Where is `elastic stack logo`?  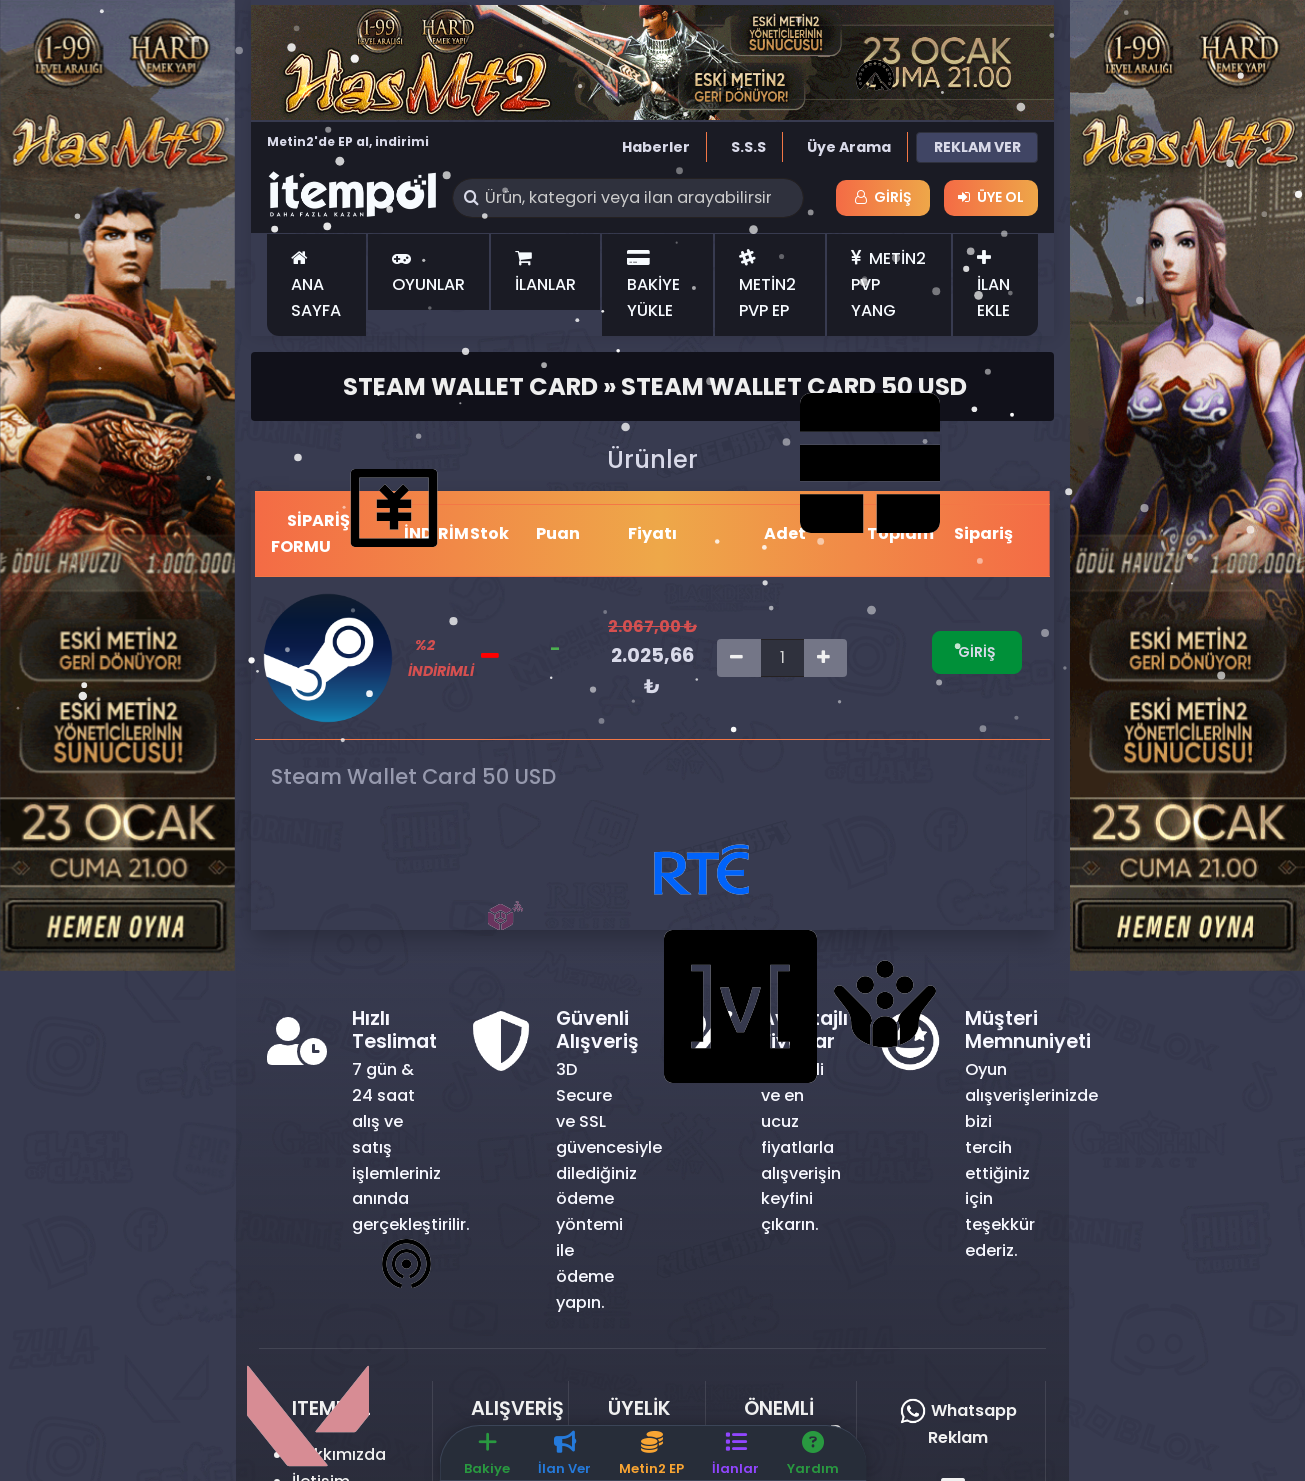
elastic stack logo is located at coordinates (870, 463).